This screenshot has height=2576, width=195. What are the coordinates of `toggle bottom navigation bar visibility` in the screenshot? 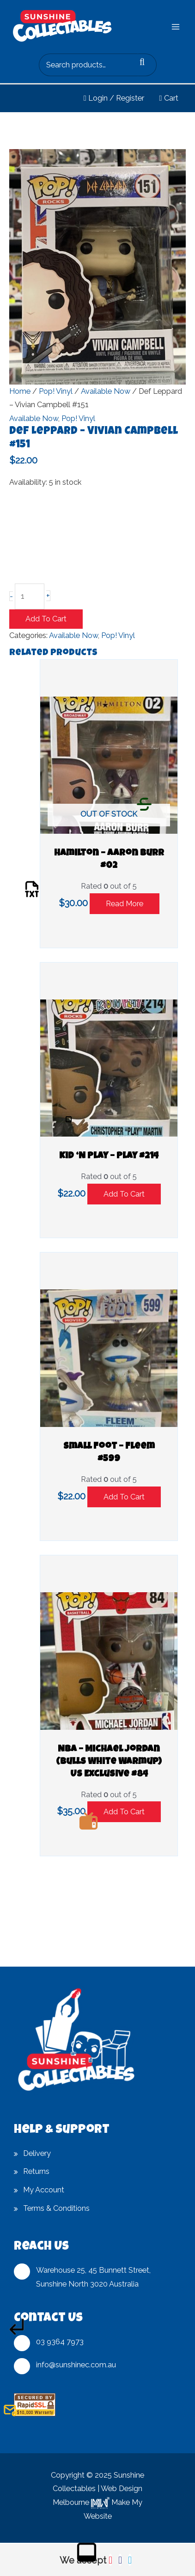 It's located at (86, 2552).